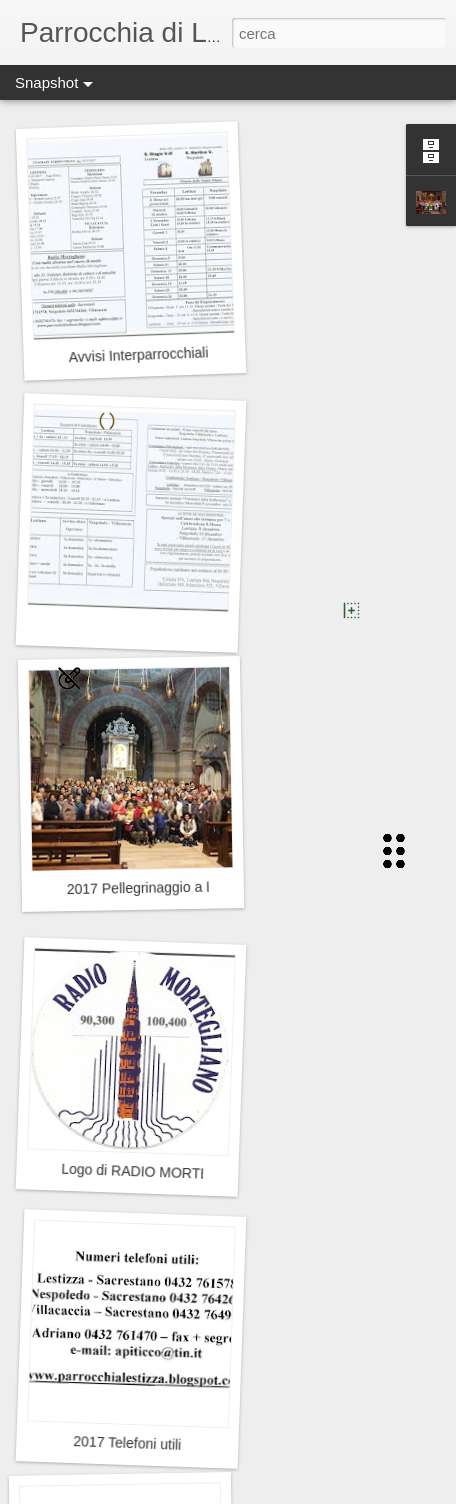  I want to click on add a left border to selected element, so click(351, 610).